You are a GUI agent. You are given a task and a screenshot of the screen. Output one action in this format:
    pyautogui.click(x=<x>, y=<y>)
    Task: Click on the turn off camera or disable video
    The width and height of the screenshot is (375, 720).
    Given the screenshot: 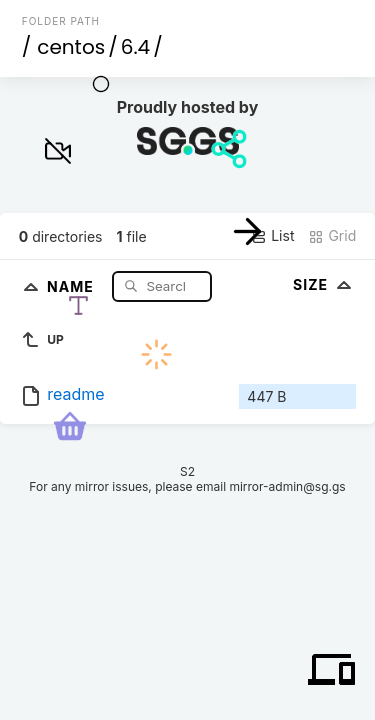 What is the action you would take?
    pyautogui.click(x=58, y=151)
    